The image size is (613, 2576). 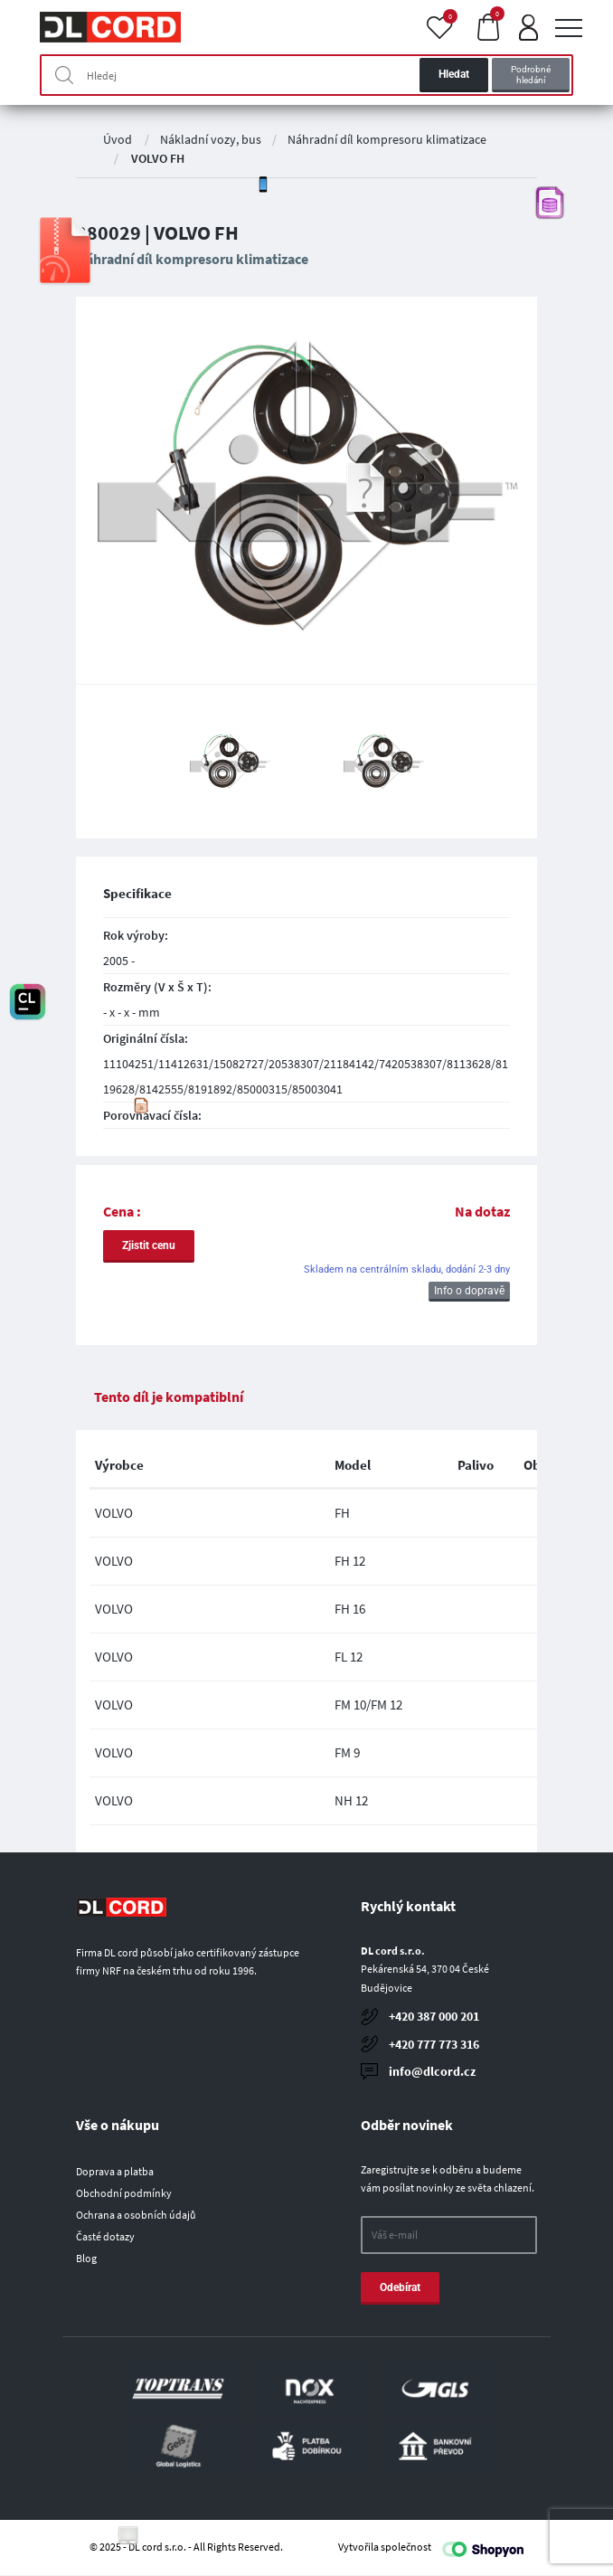 What do you see at coordinates (550, 203) in the screenshot?
I see `libreoffice base database file` at bounding box center [550, 203].